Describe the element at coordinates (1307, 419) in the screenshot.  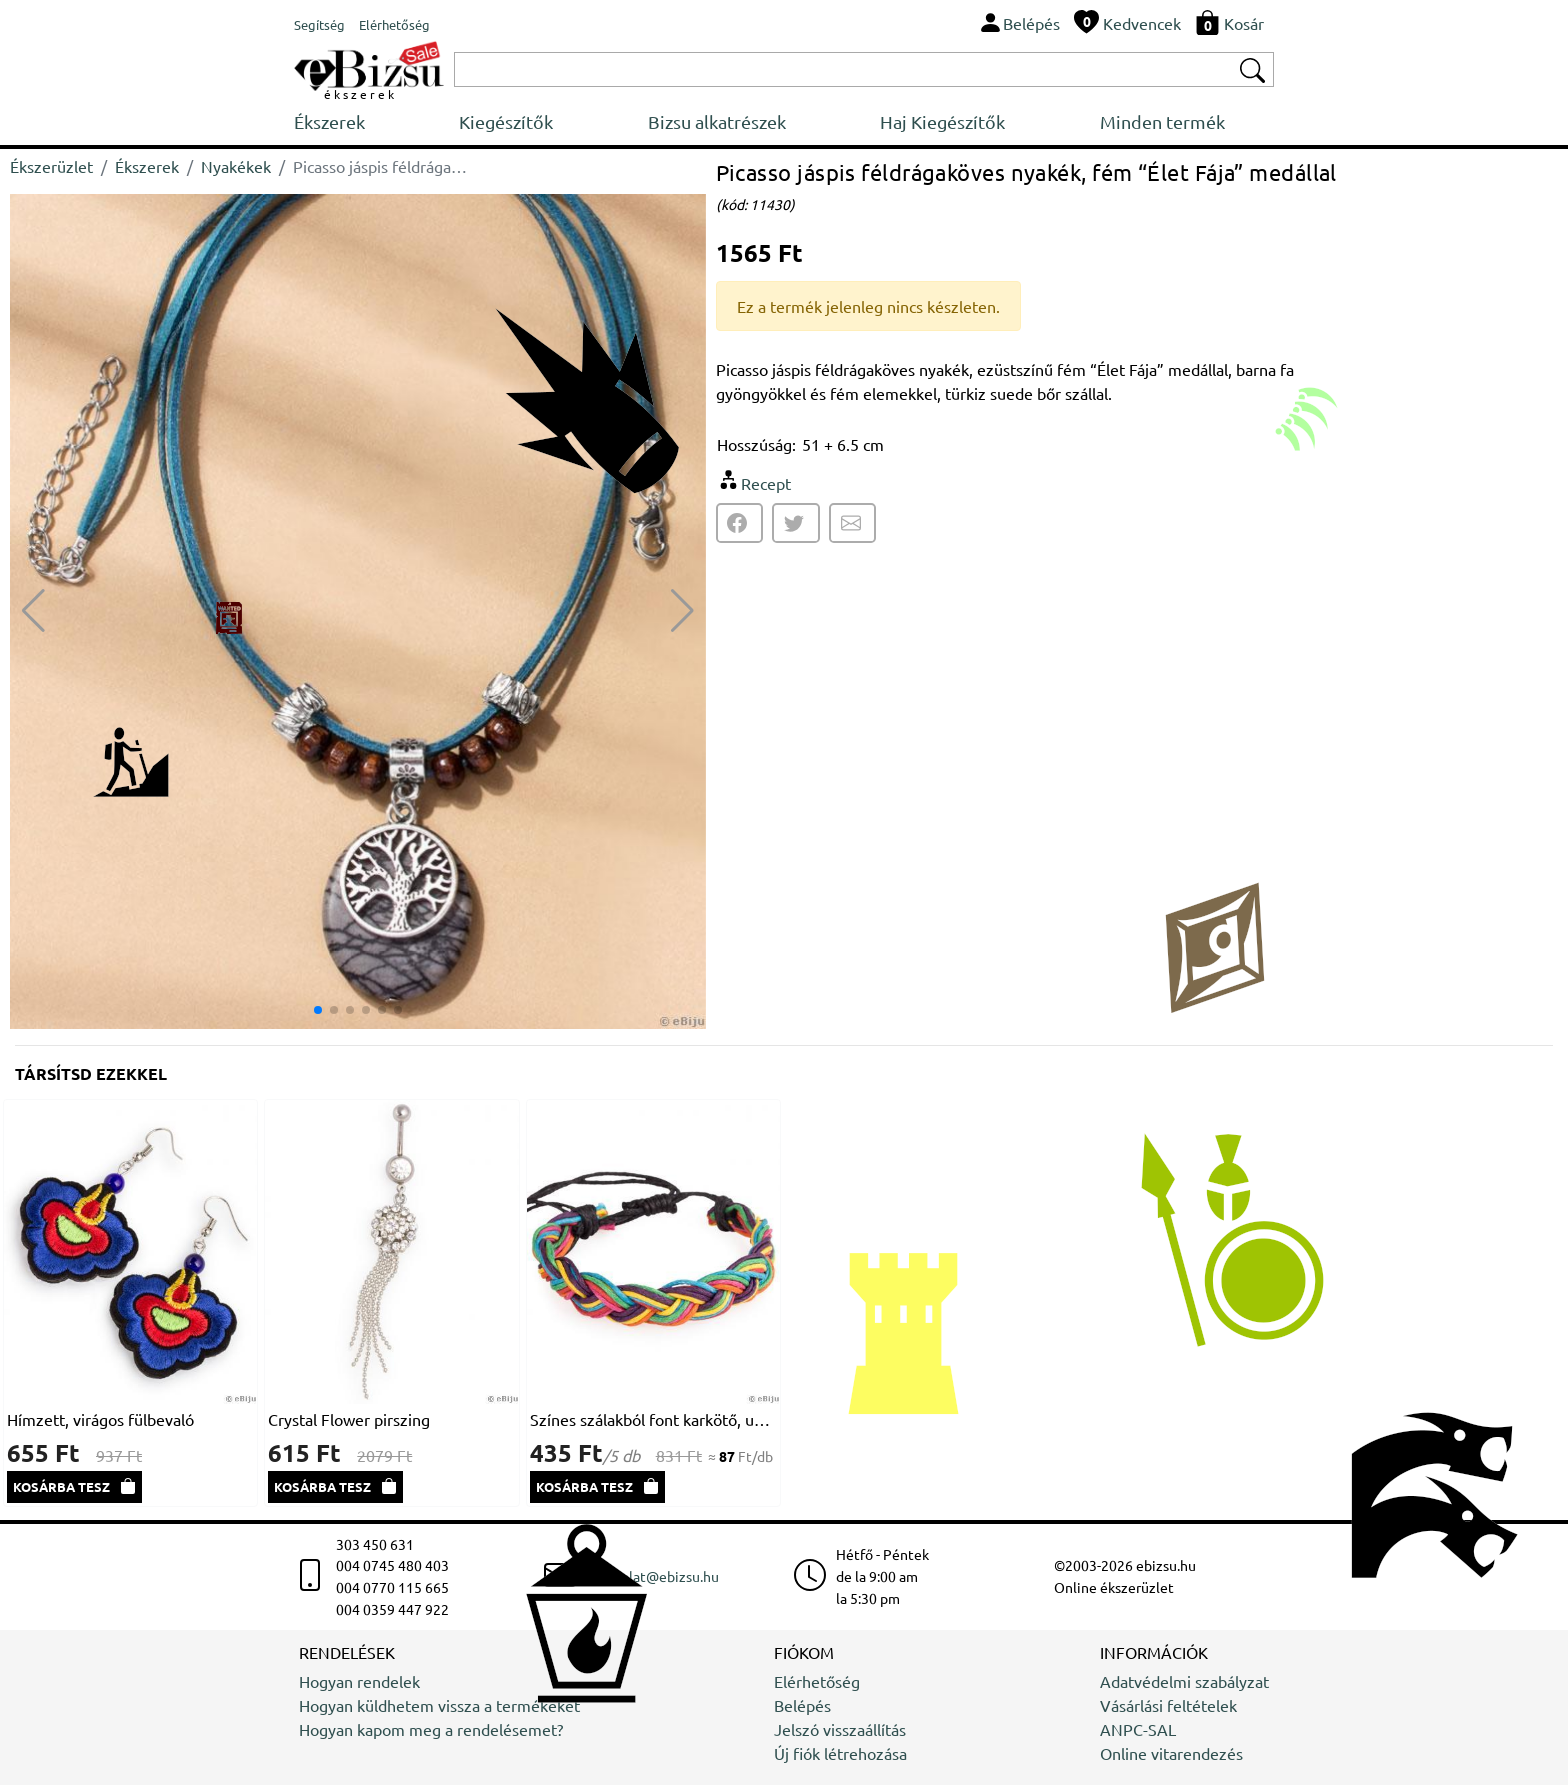
I see `indicates a claw attack or scratch ability` at that location.